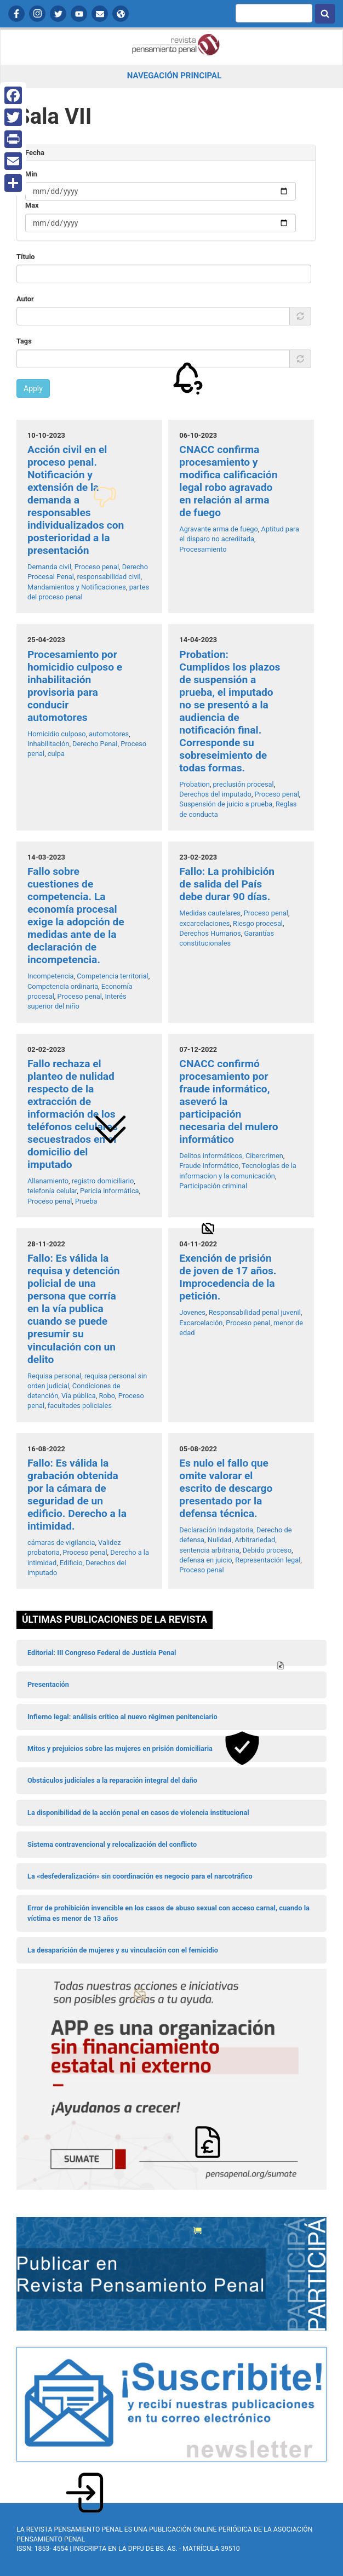  What do you see at coordinates (105, 496) in the screenshot?
I see `dislike or downvote content` at bounding box center [105, 496].